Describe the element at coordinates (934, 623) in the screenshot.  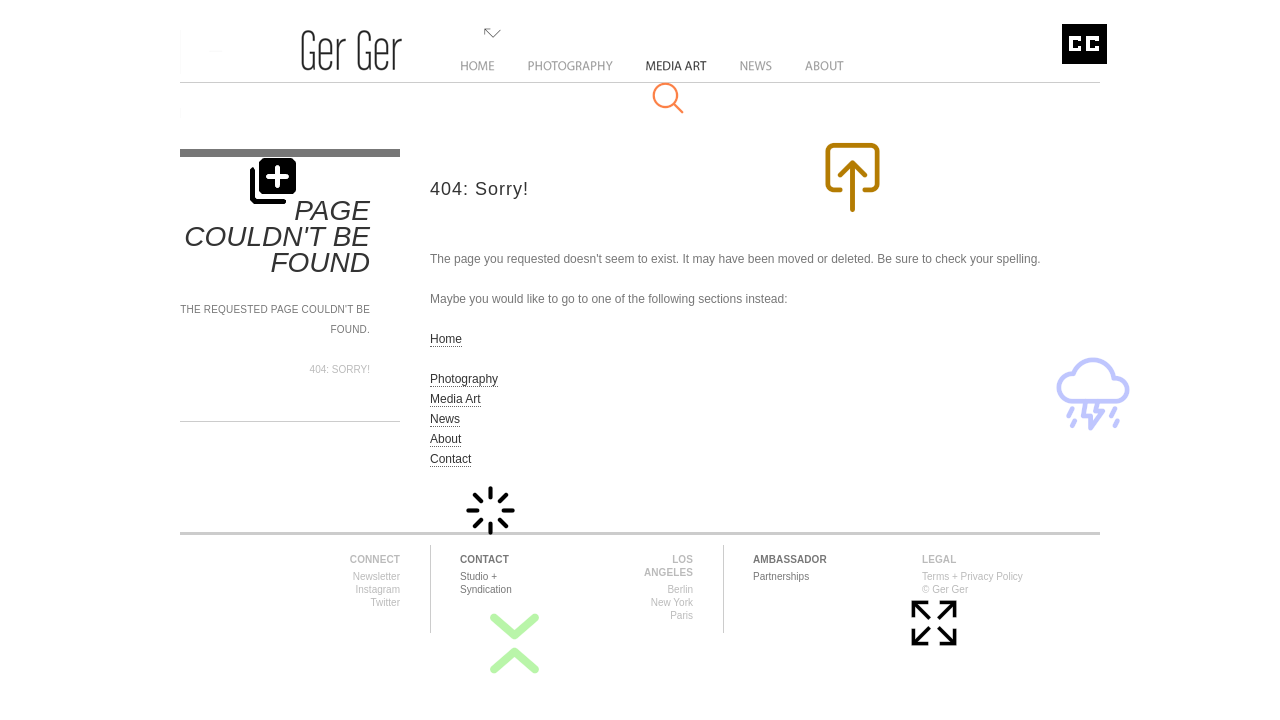
I see `expand to fullscreen mode` at that location.